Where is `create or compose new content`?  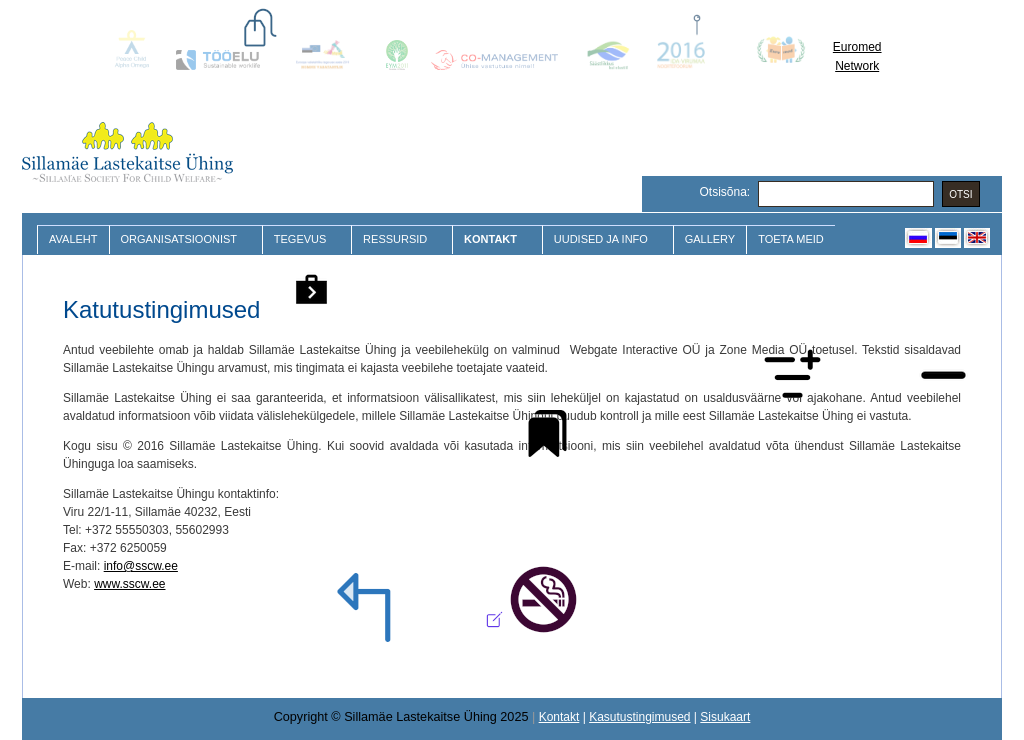 create or compose new content is located at coordinates (494, 619).